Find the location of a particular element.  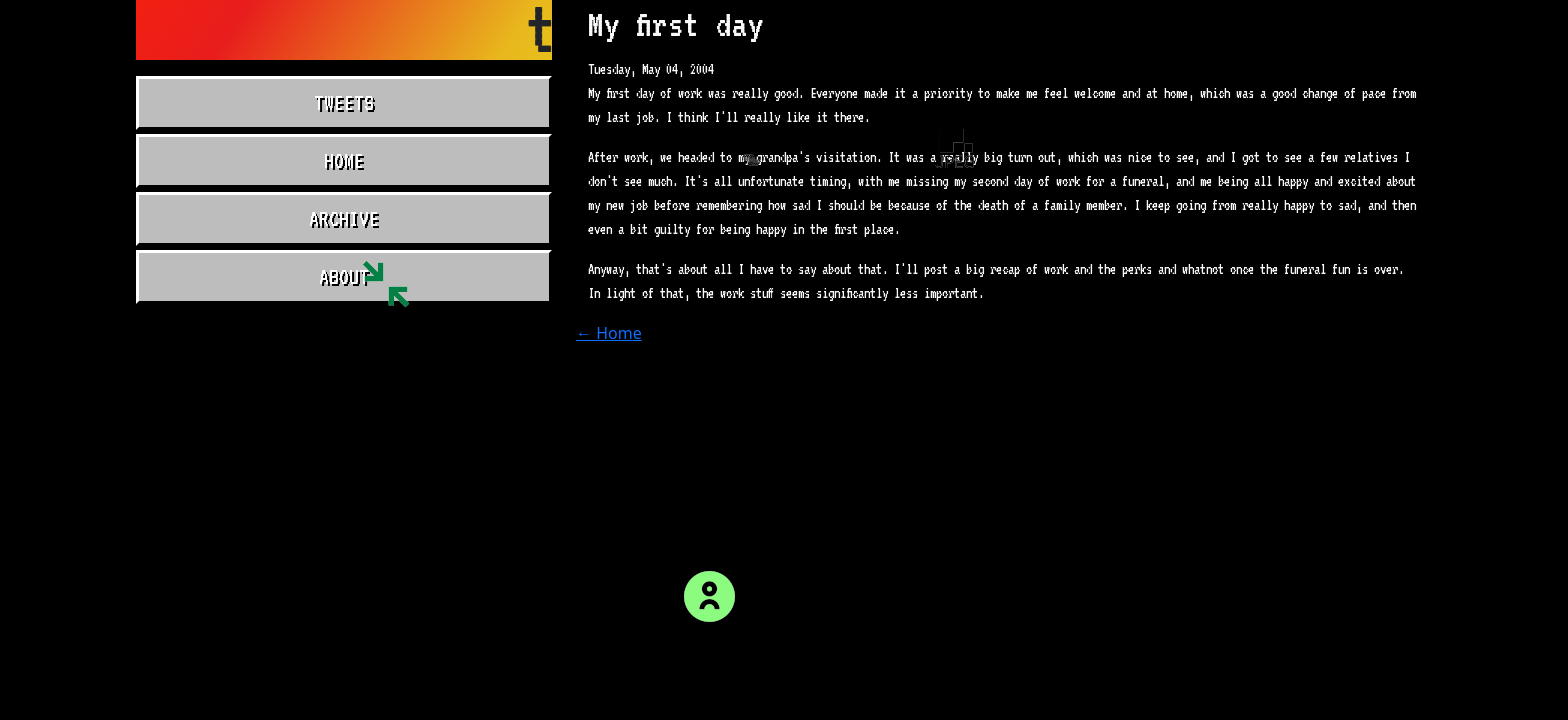

victron energy brand logo is located at coordinates (751, 160).